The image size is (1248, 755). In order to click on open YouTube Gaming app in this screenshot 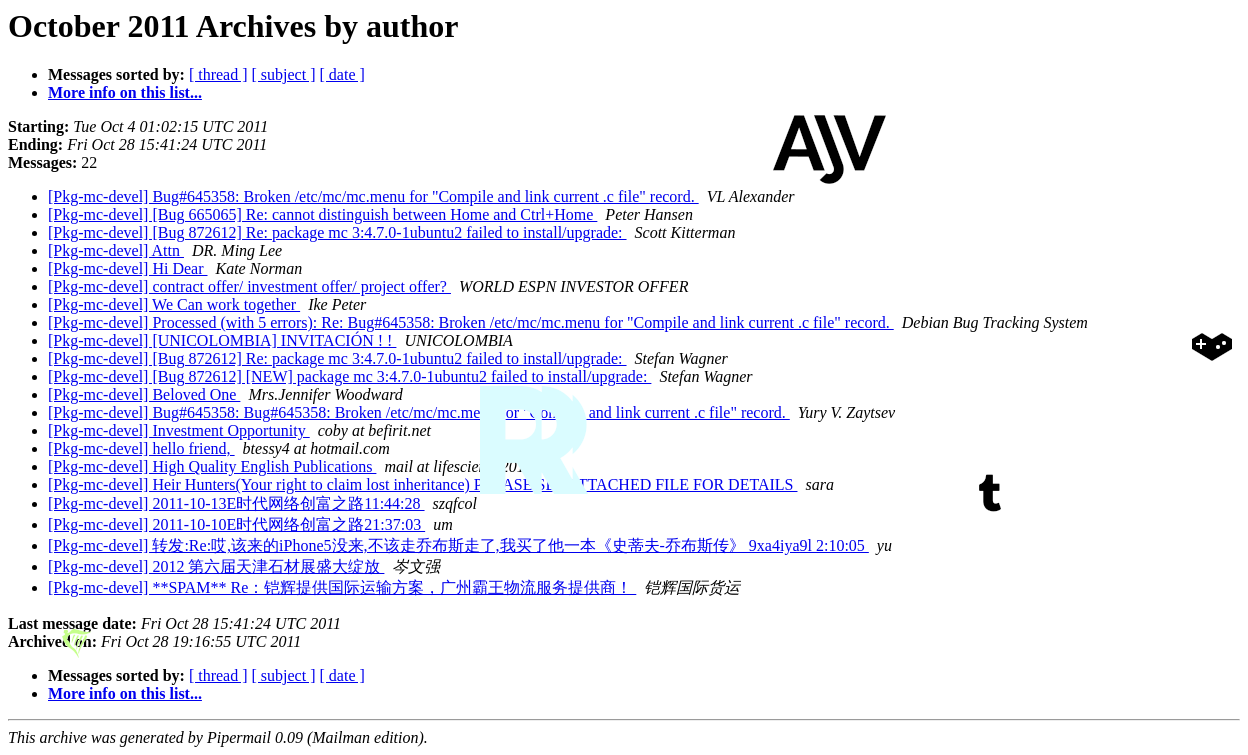, I will do `click(1212, 347)`.